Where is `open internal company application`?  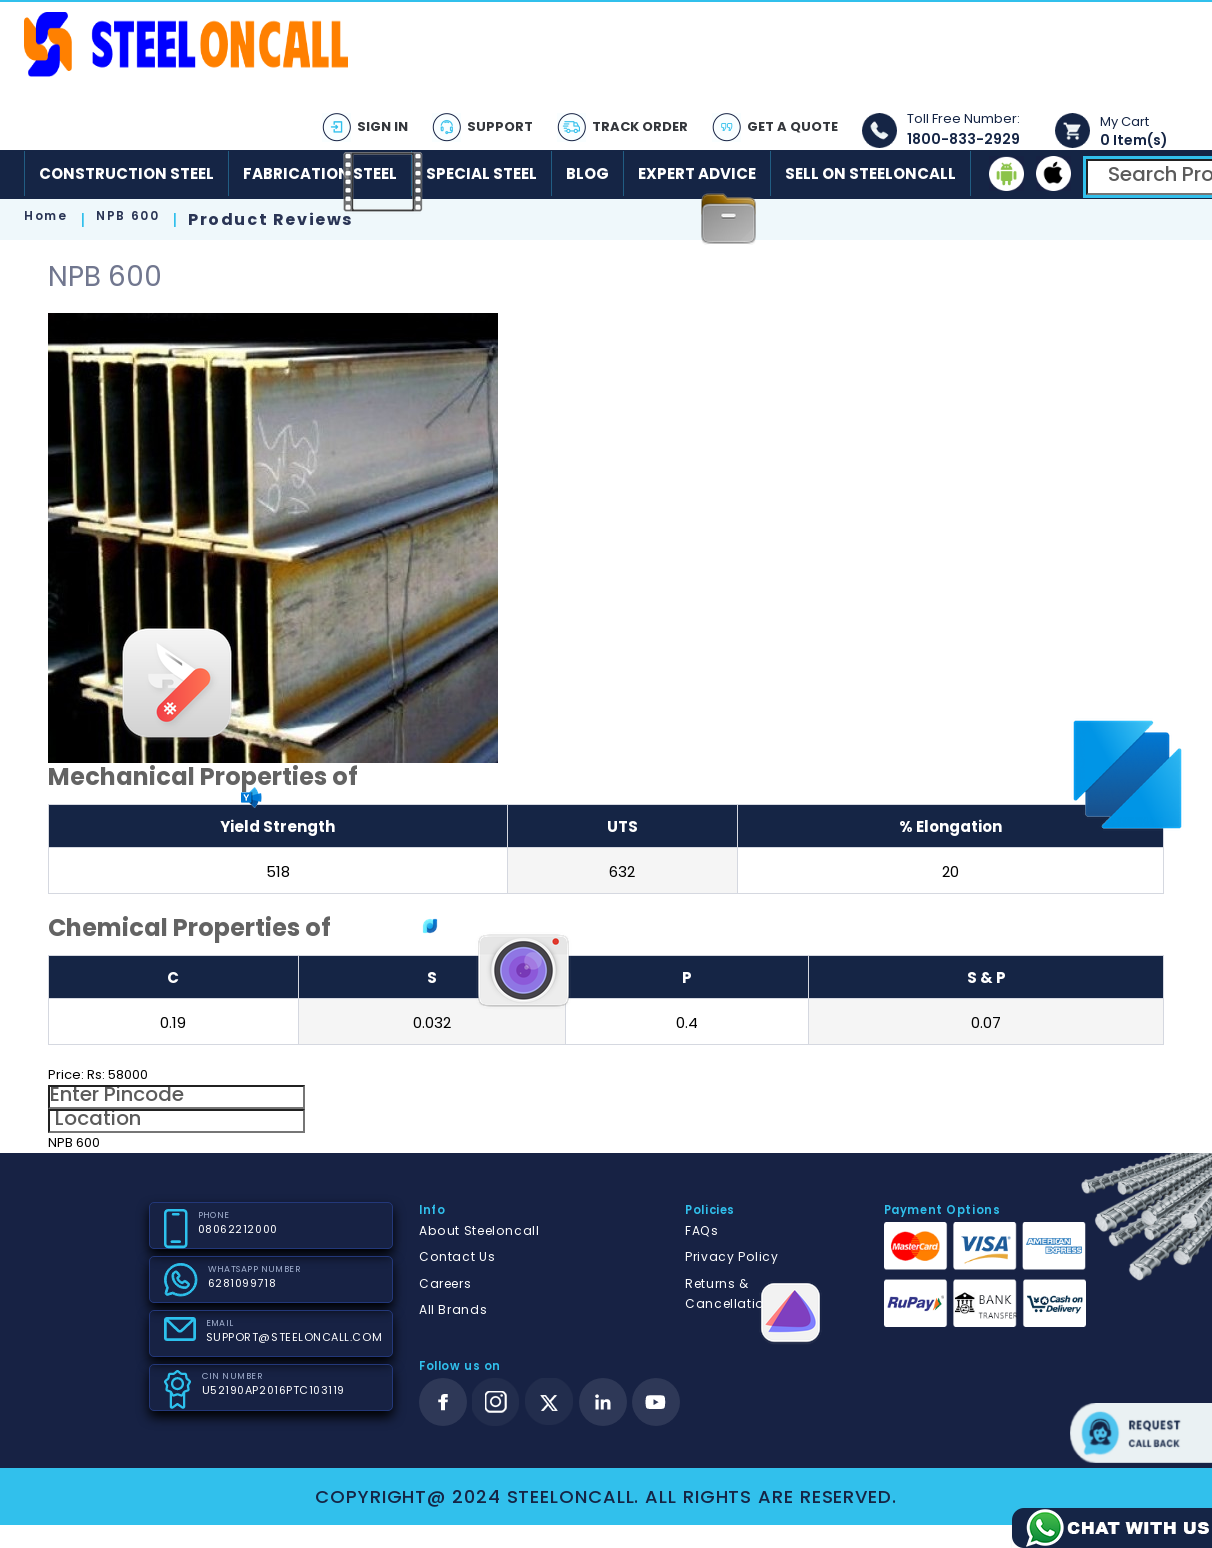 open internal company application is located at coordinates (1127, 774).